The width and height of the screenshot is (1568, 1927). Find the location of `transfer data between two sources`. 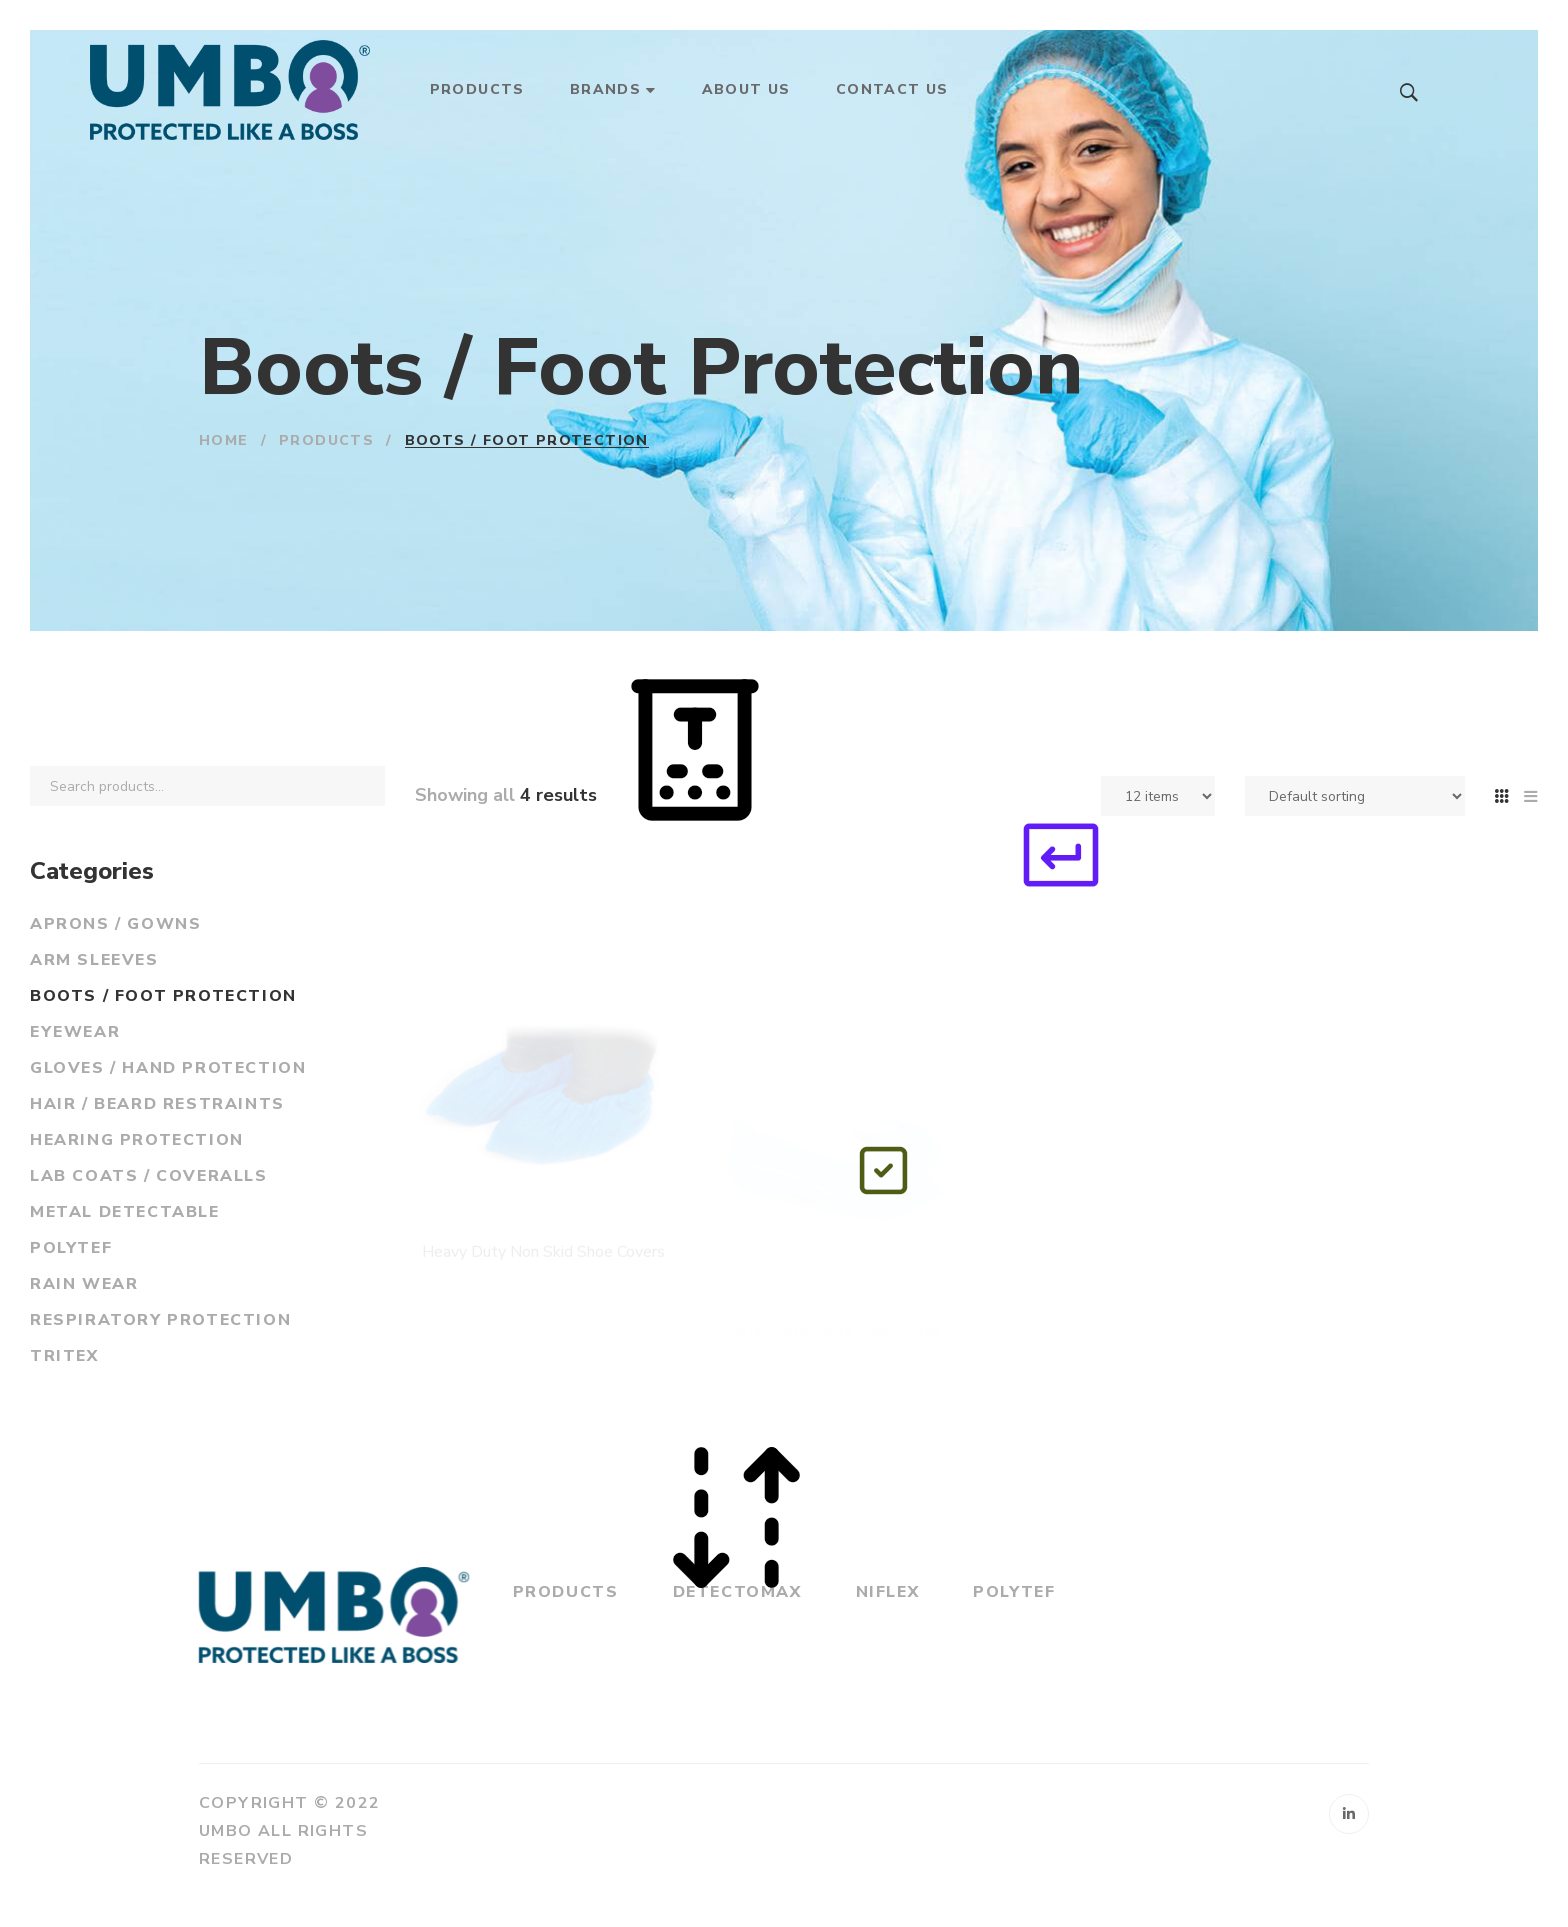

transfer data between two sources is located at coordinates (736, 1517).